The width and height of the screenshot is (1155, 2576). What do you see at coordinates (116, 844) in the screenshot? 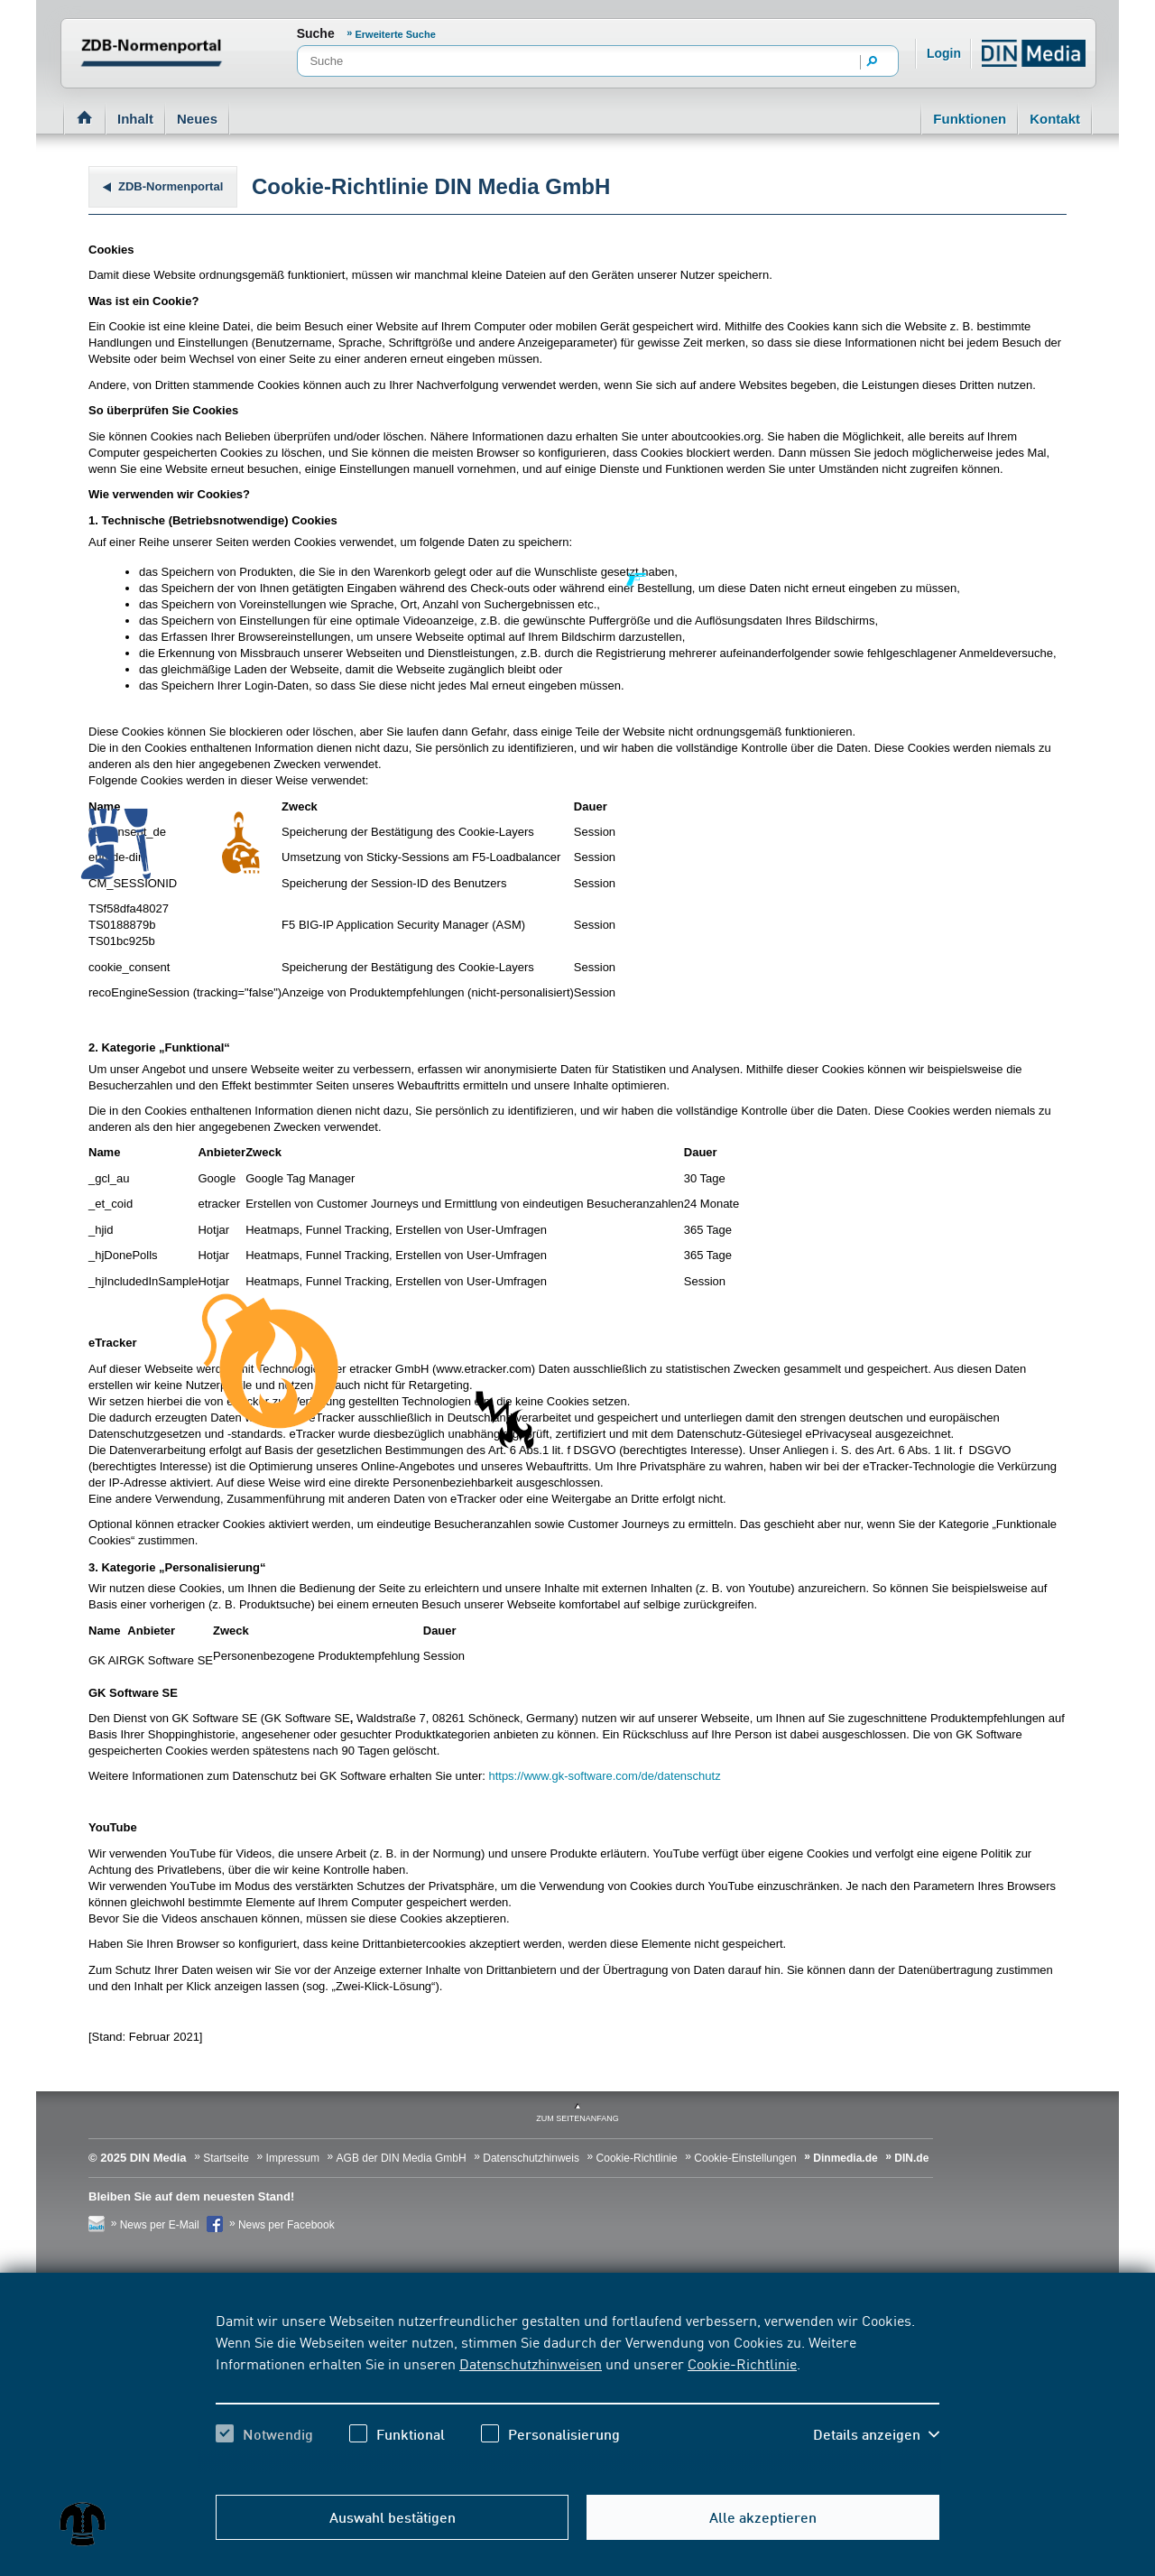
I see `equip a peg leg accessory for your character` at bounding box center [116, 844].